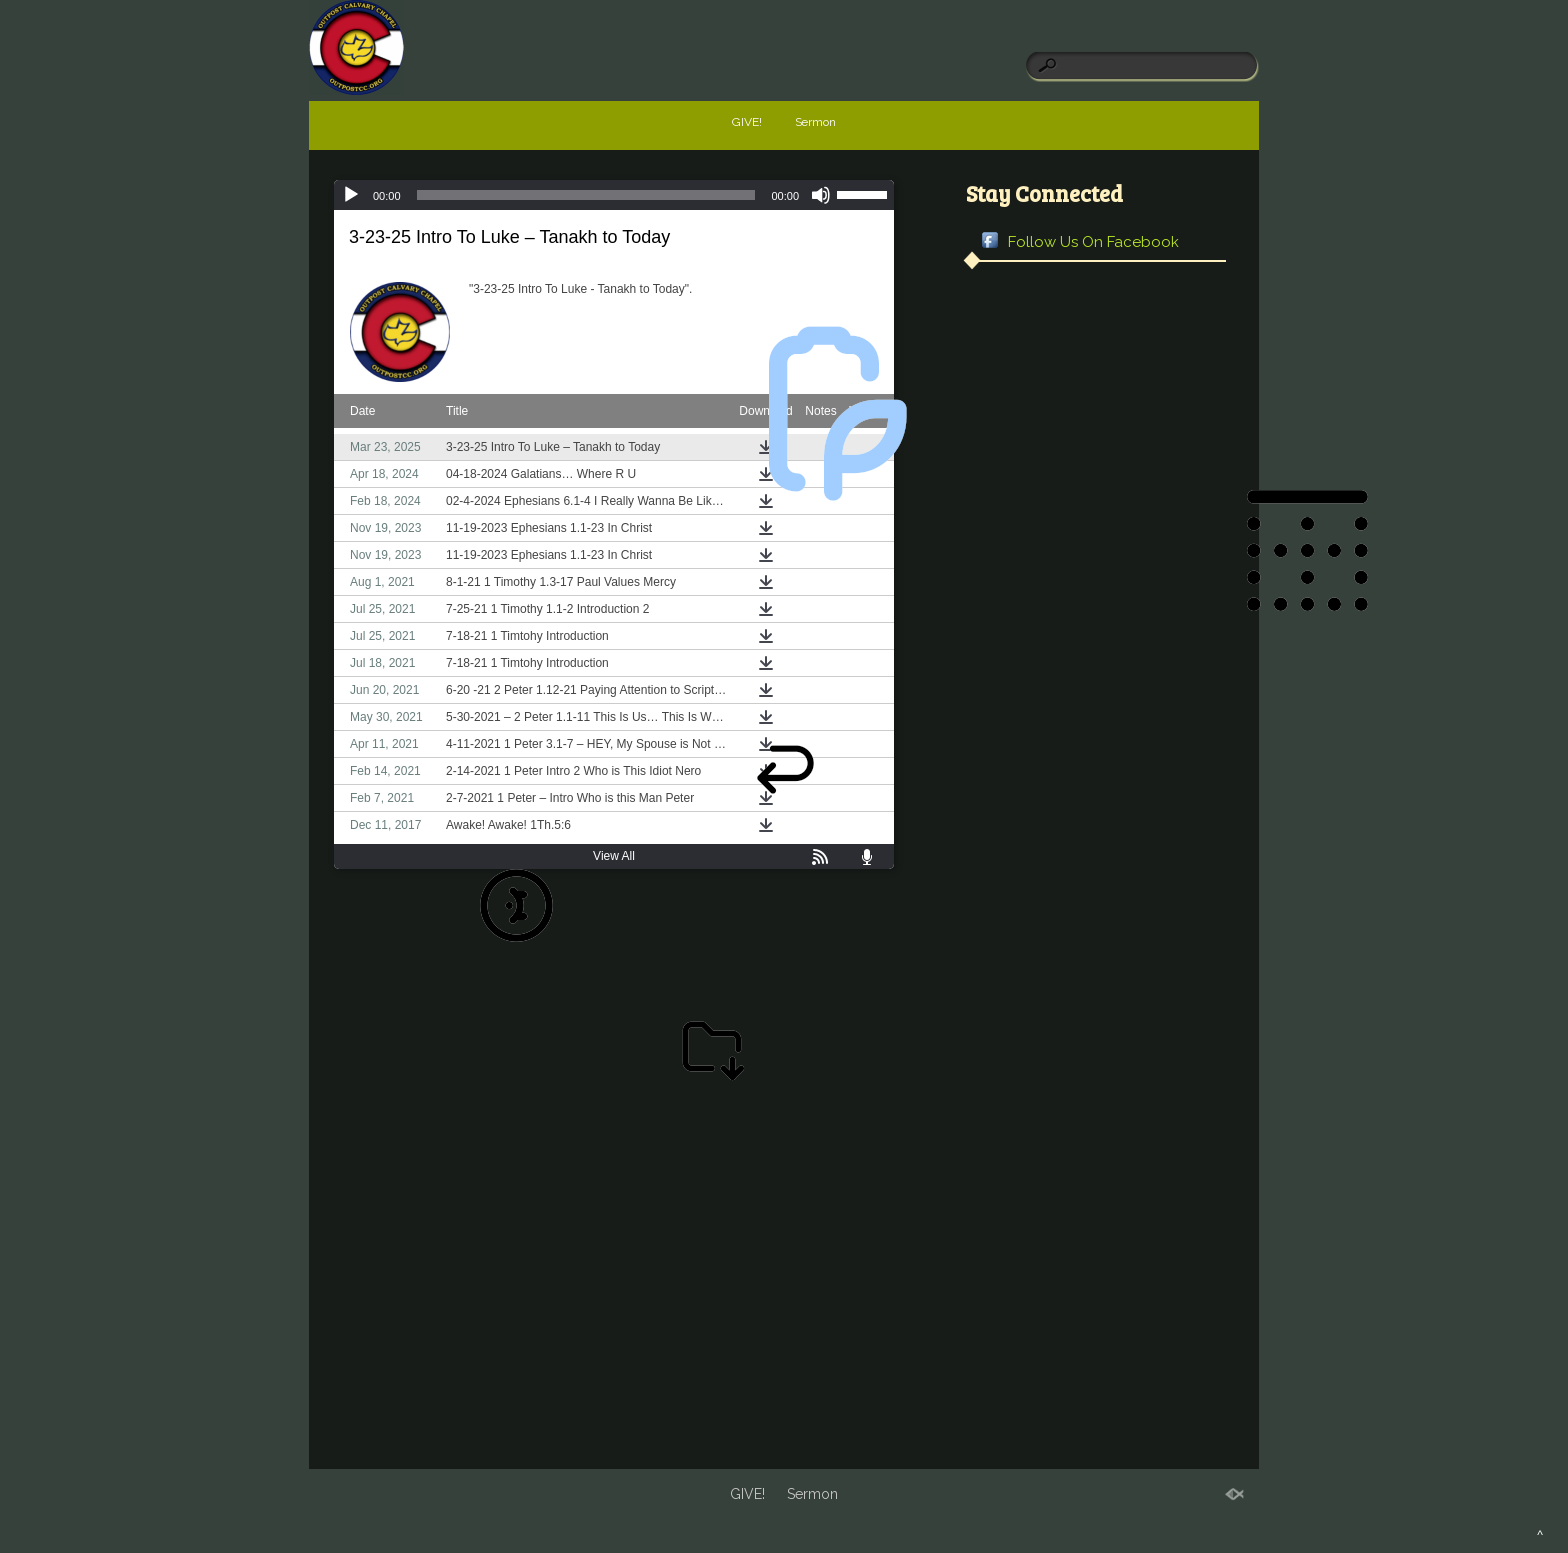  I want to click on download folder contents, so click(712, 1048).